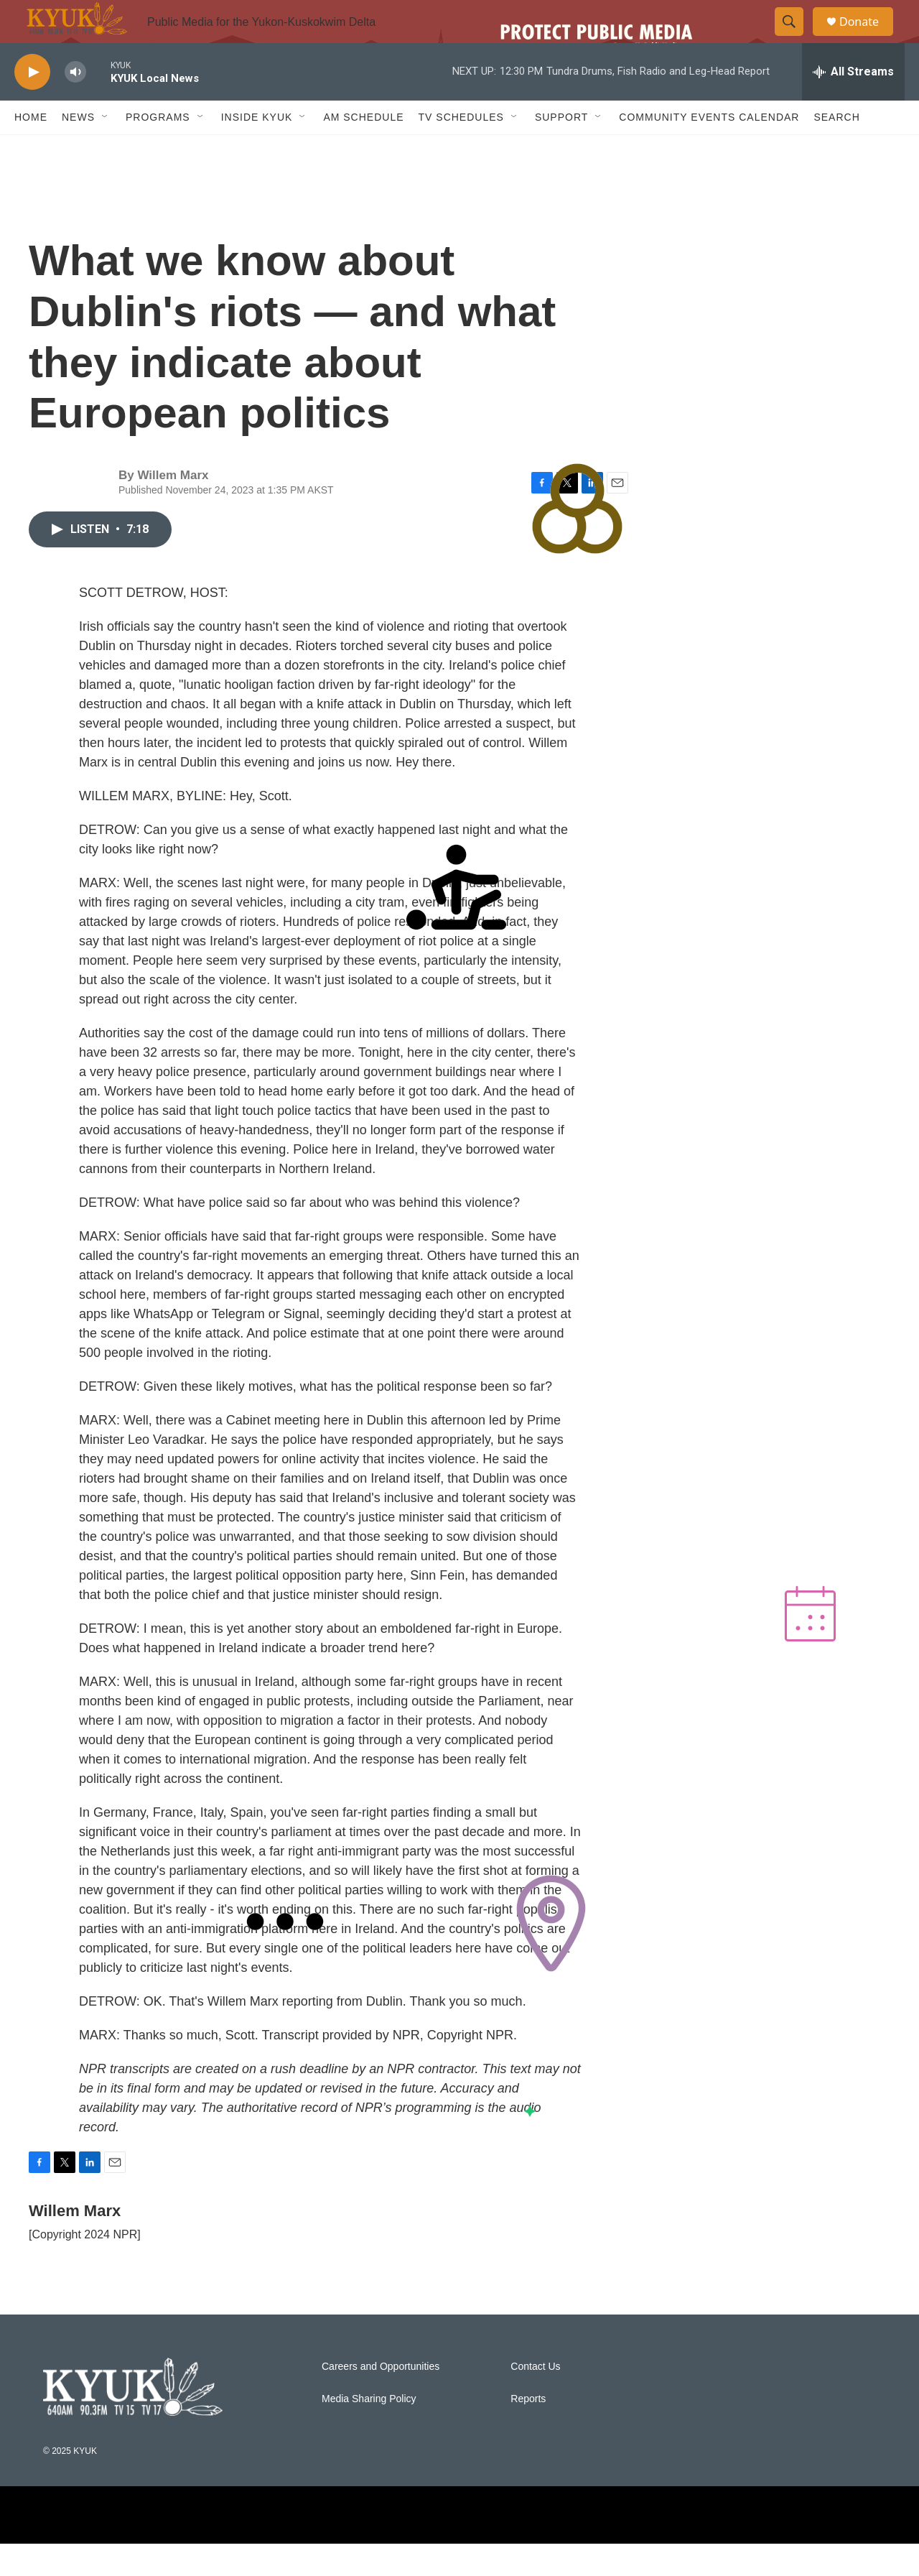  What do you see at coordinates (285, 1922) in the screenshot?
I see `open more options menu` at bounding box center [285, 1922].